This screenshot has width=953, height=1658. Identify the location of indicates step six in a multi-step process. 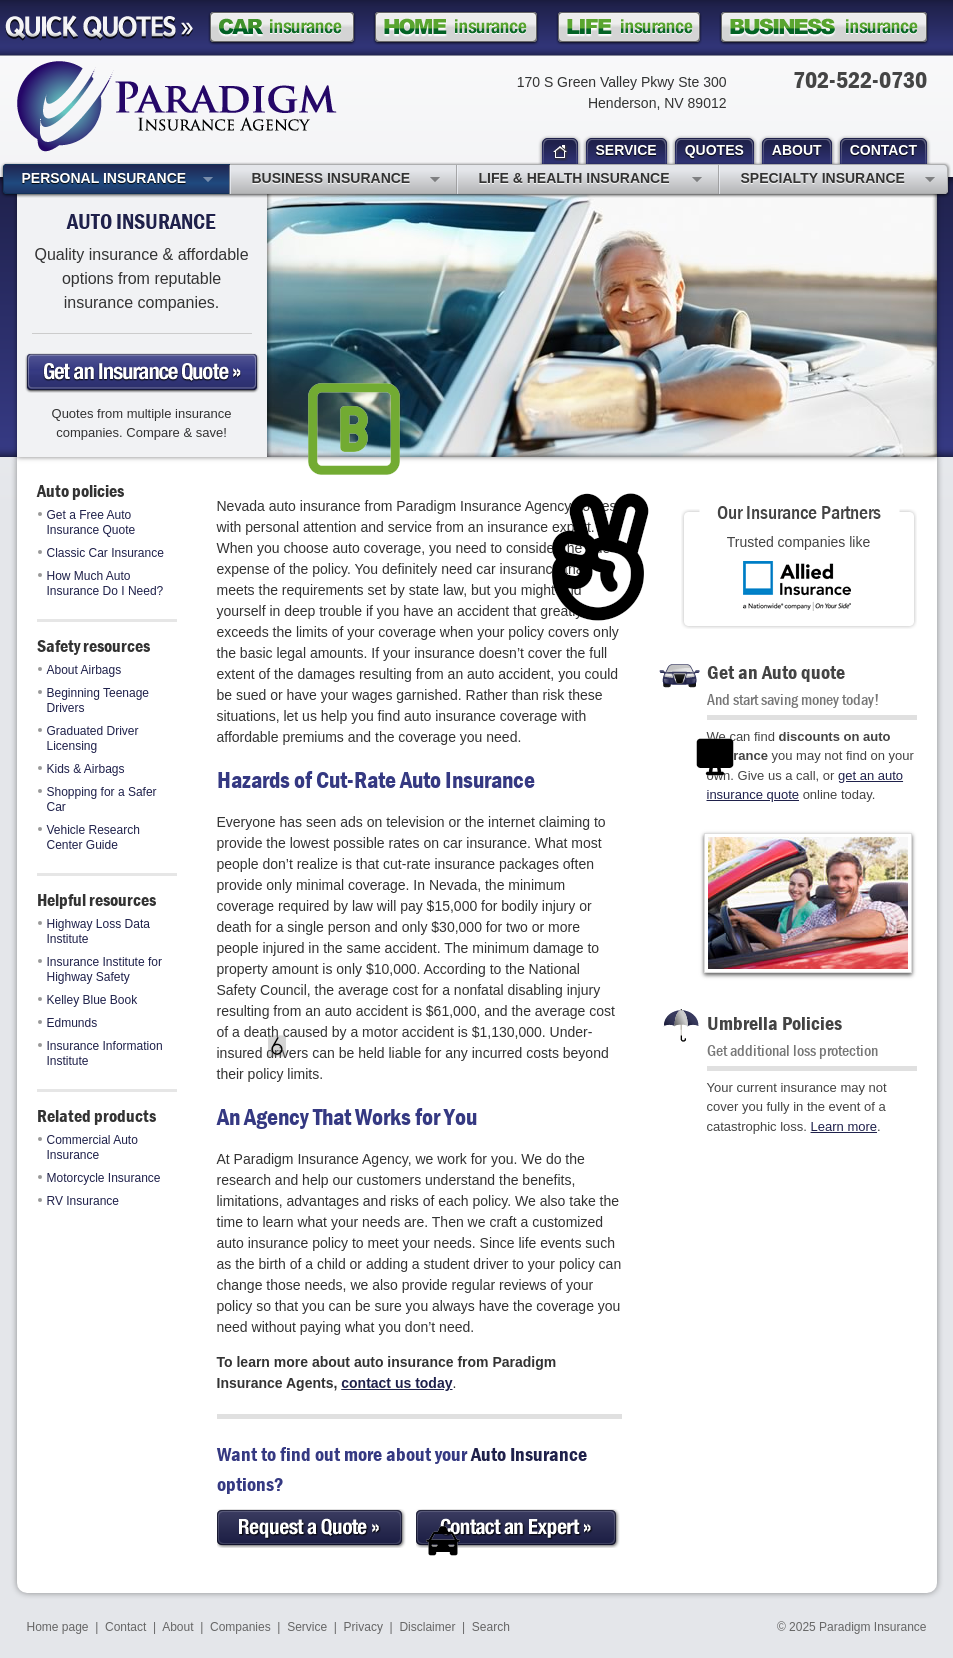
(277, 1046).